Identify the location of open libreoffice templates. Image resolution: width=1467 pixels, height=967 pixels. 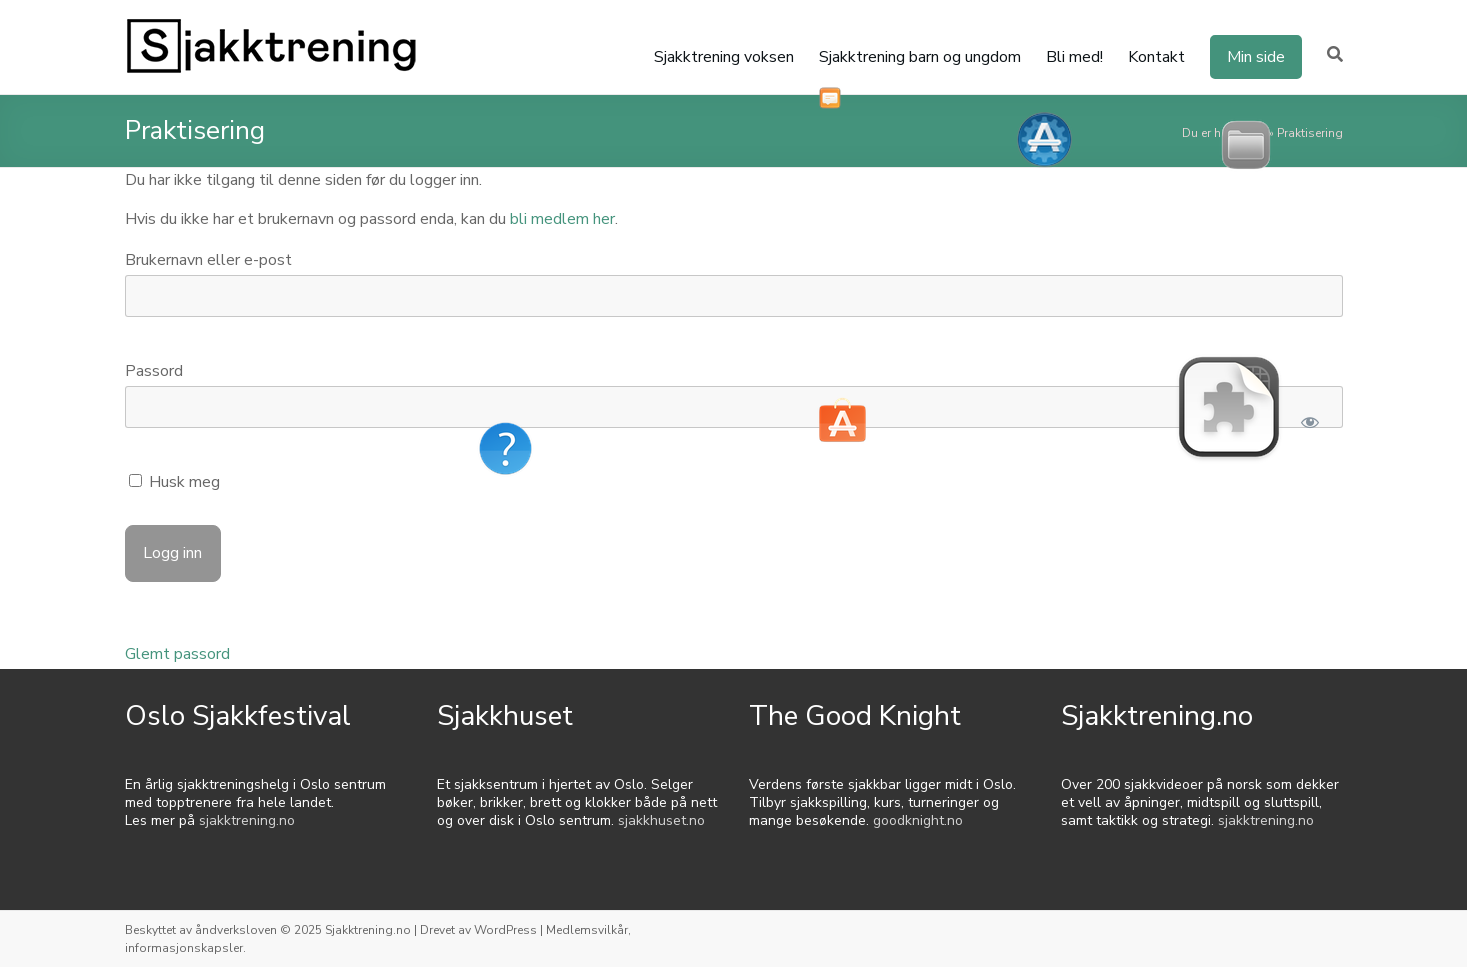
(1229, 407).